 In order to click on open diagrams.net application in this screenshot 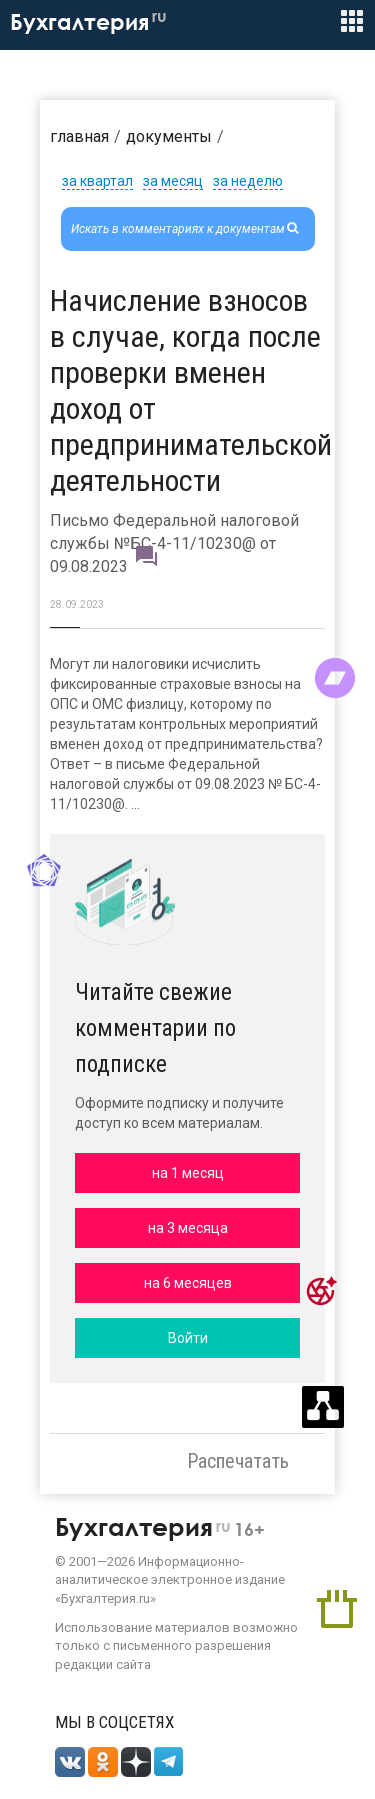, I will do `click(323, 1407)`.